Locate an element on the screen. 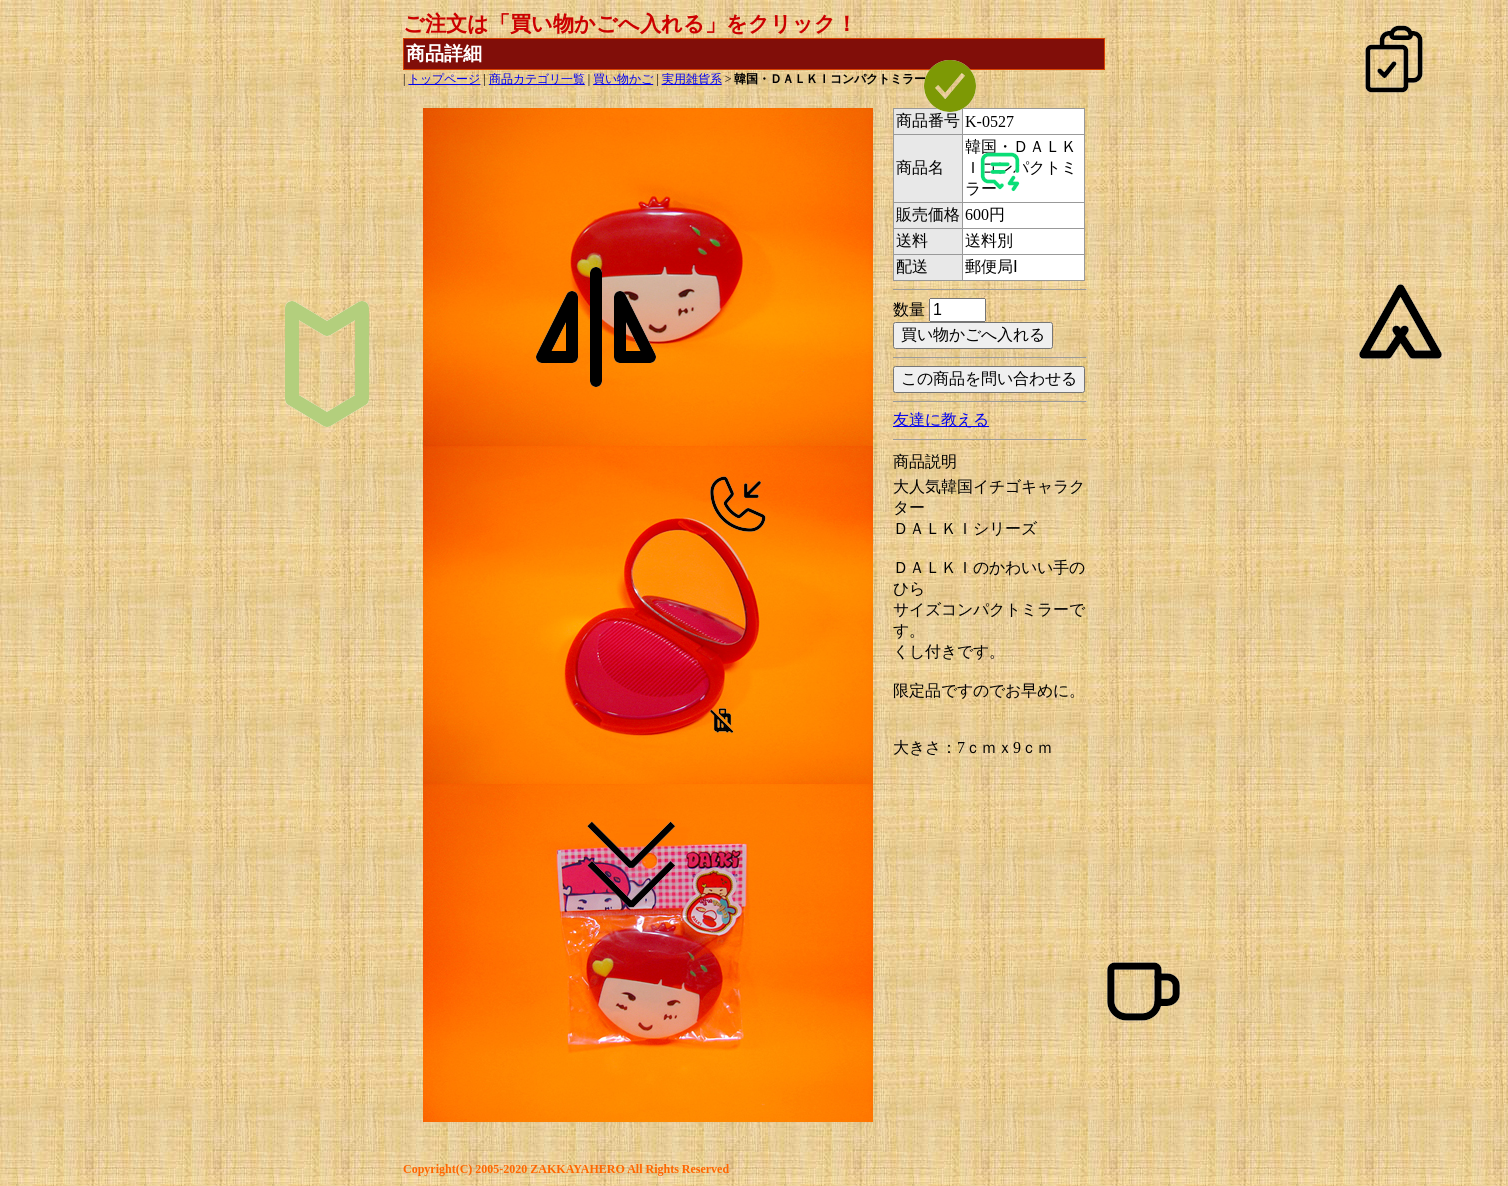 This screenshot has width=1508, height=1186. send a quick reply is located at coordinates (1000, 170).